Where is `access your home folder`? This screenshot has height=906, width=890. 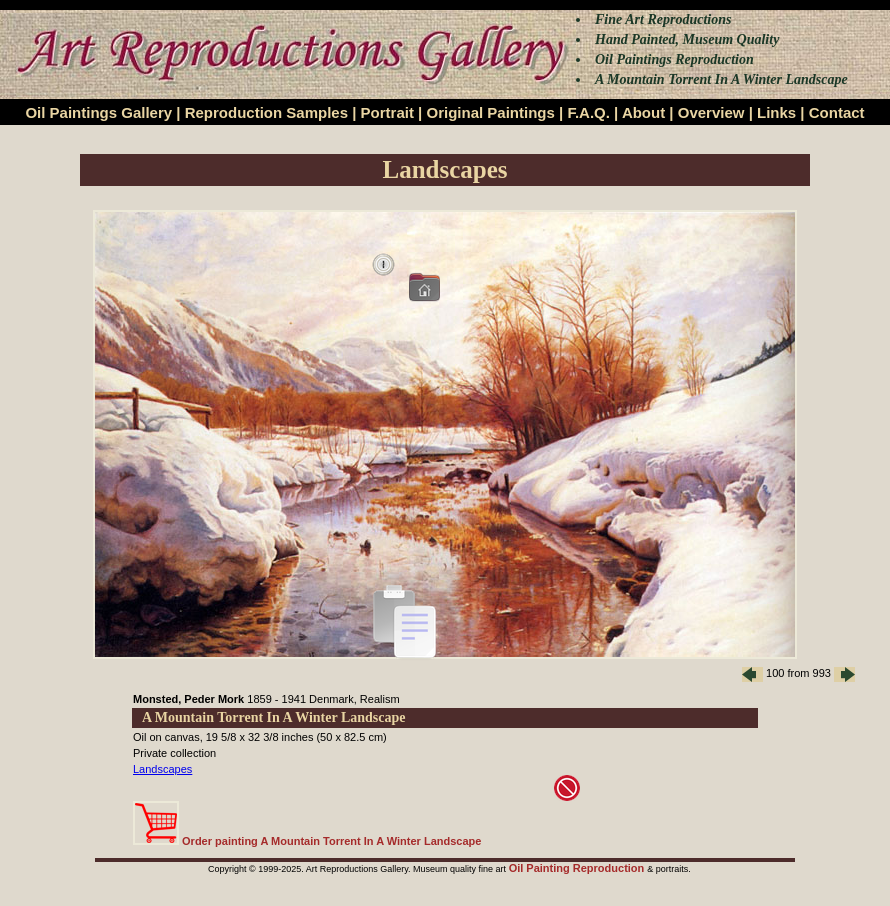 access your home folder is located at coordinates (424, 286).